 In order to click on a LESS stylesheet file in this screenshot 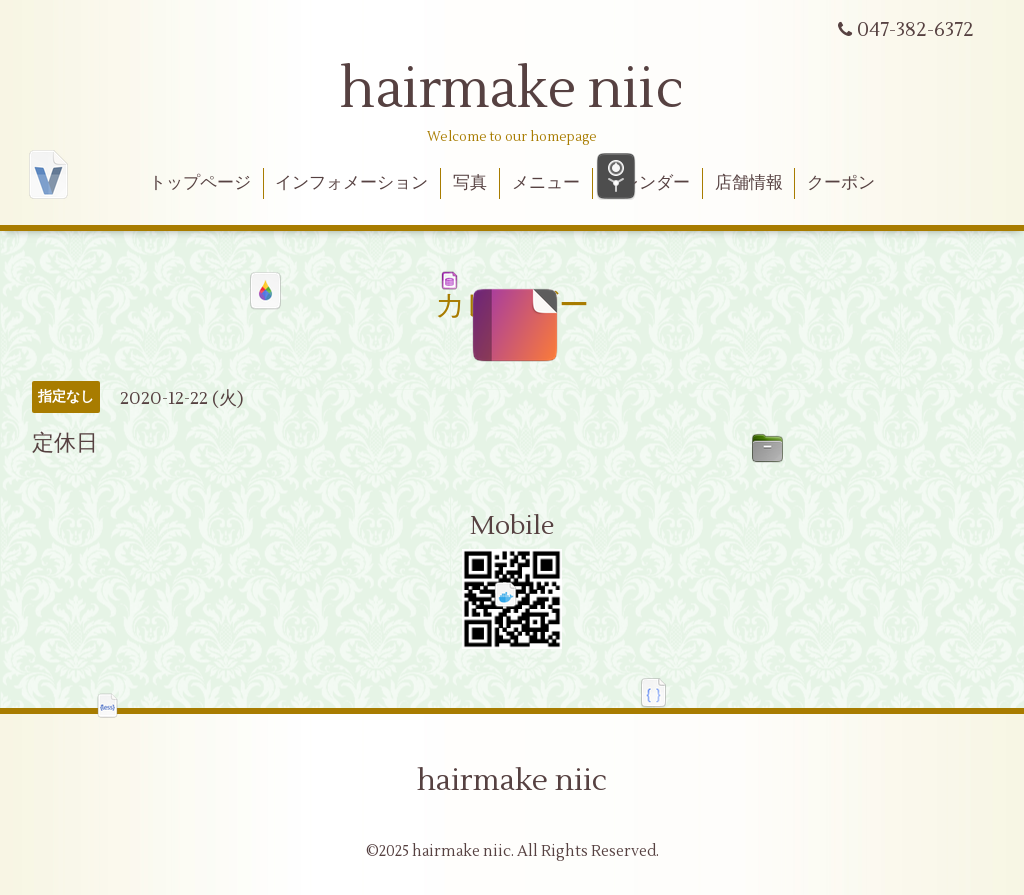, I will do `click(107, 705)`.